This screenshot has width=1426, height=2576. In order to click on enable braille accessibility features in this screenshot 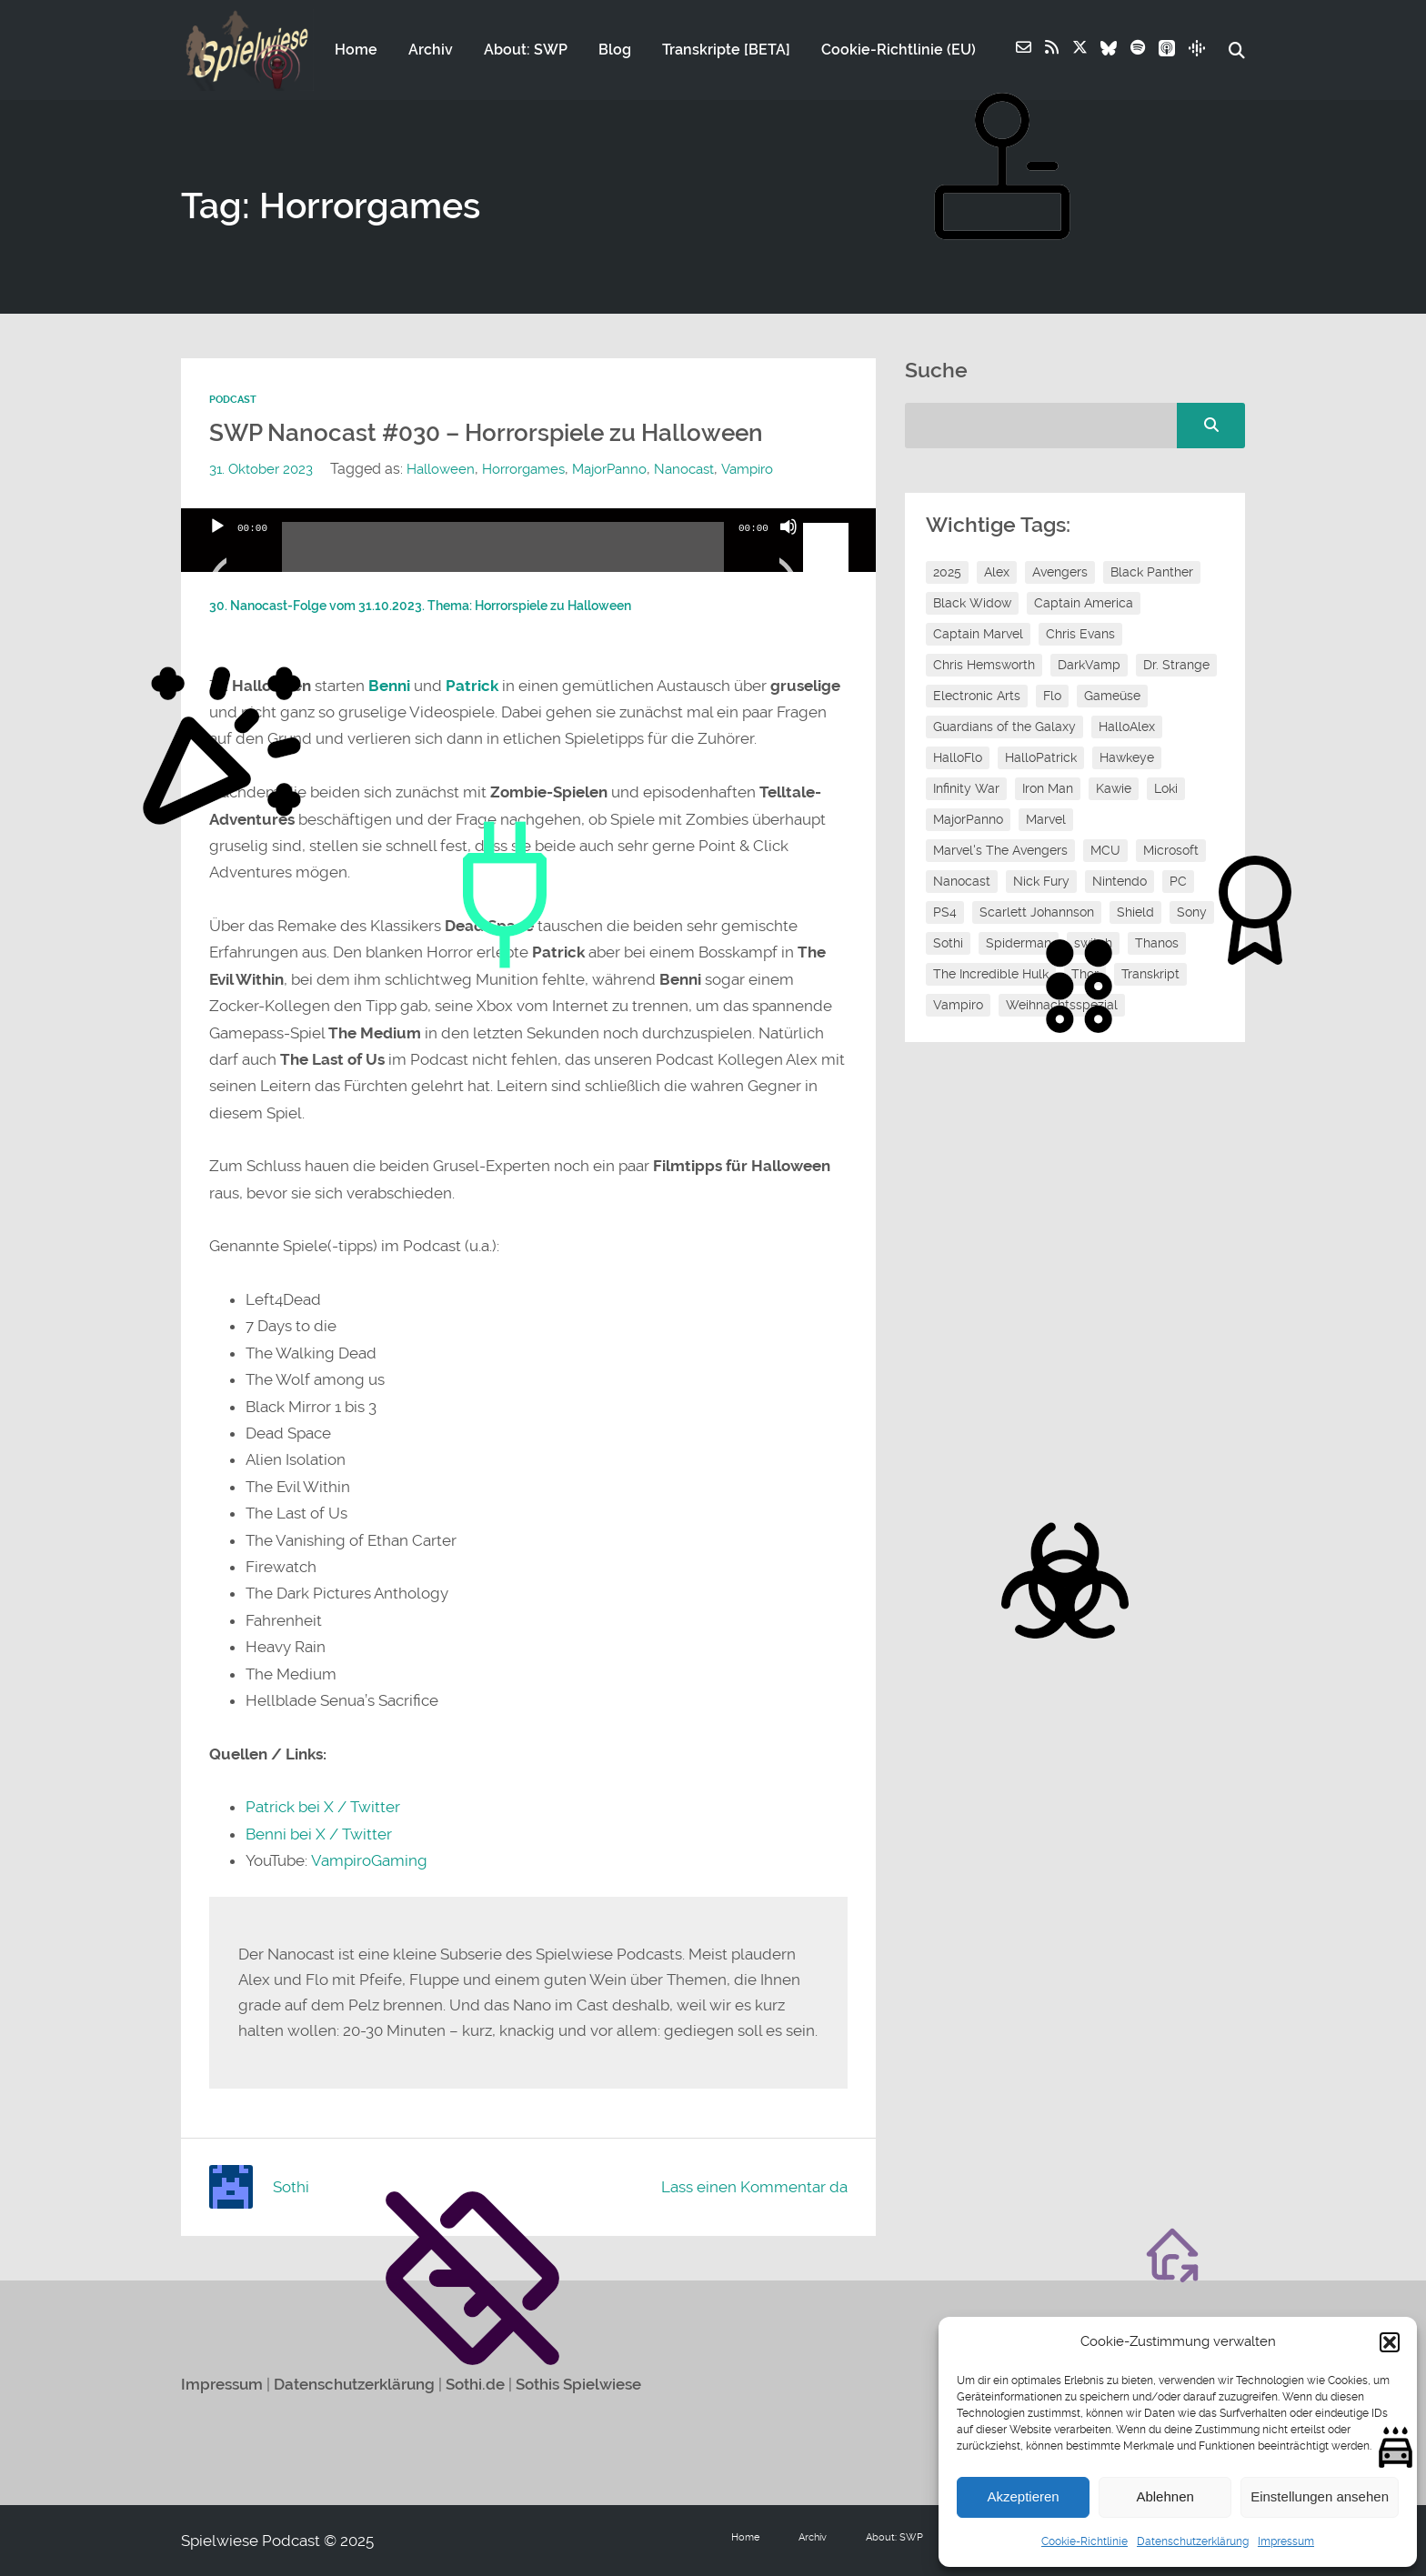, I will do `click(1079, 986)`.